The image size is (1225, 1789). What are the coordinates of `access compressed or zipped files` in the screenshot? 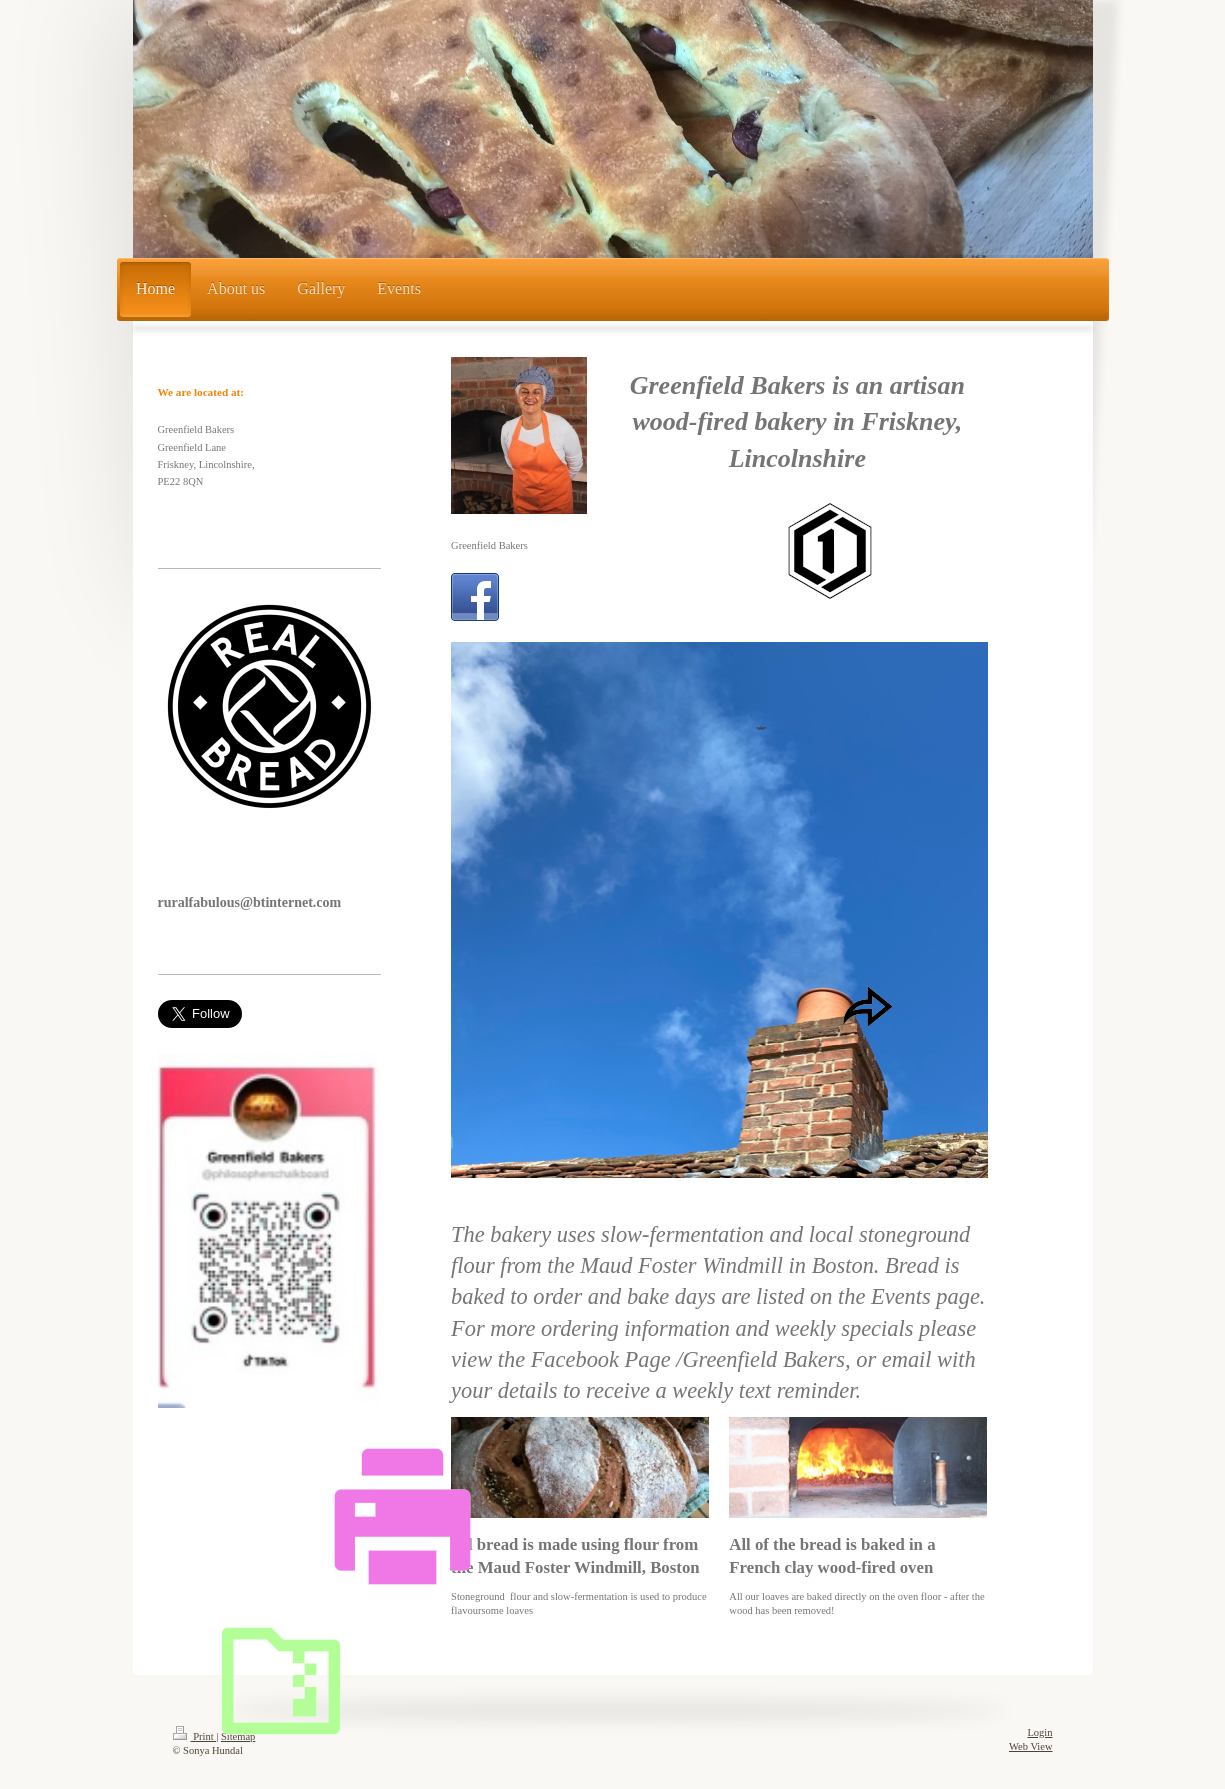 It's located at (281, 1681).